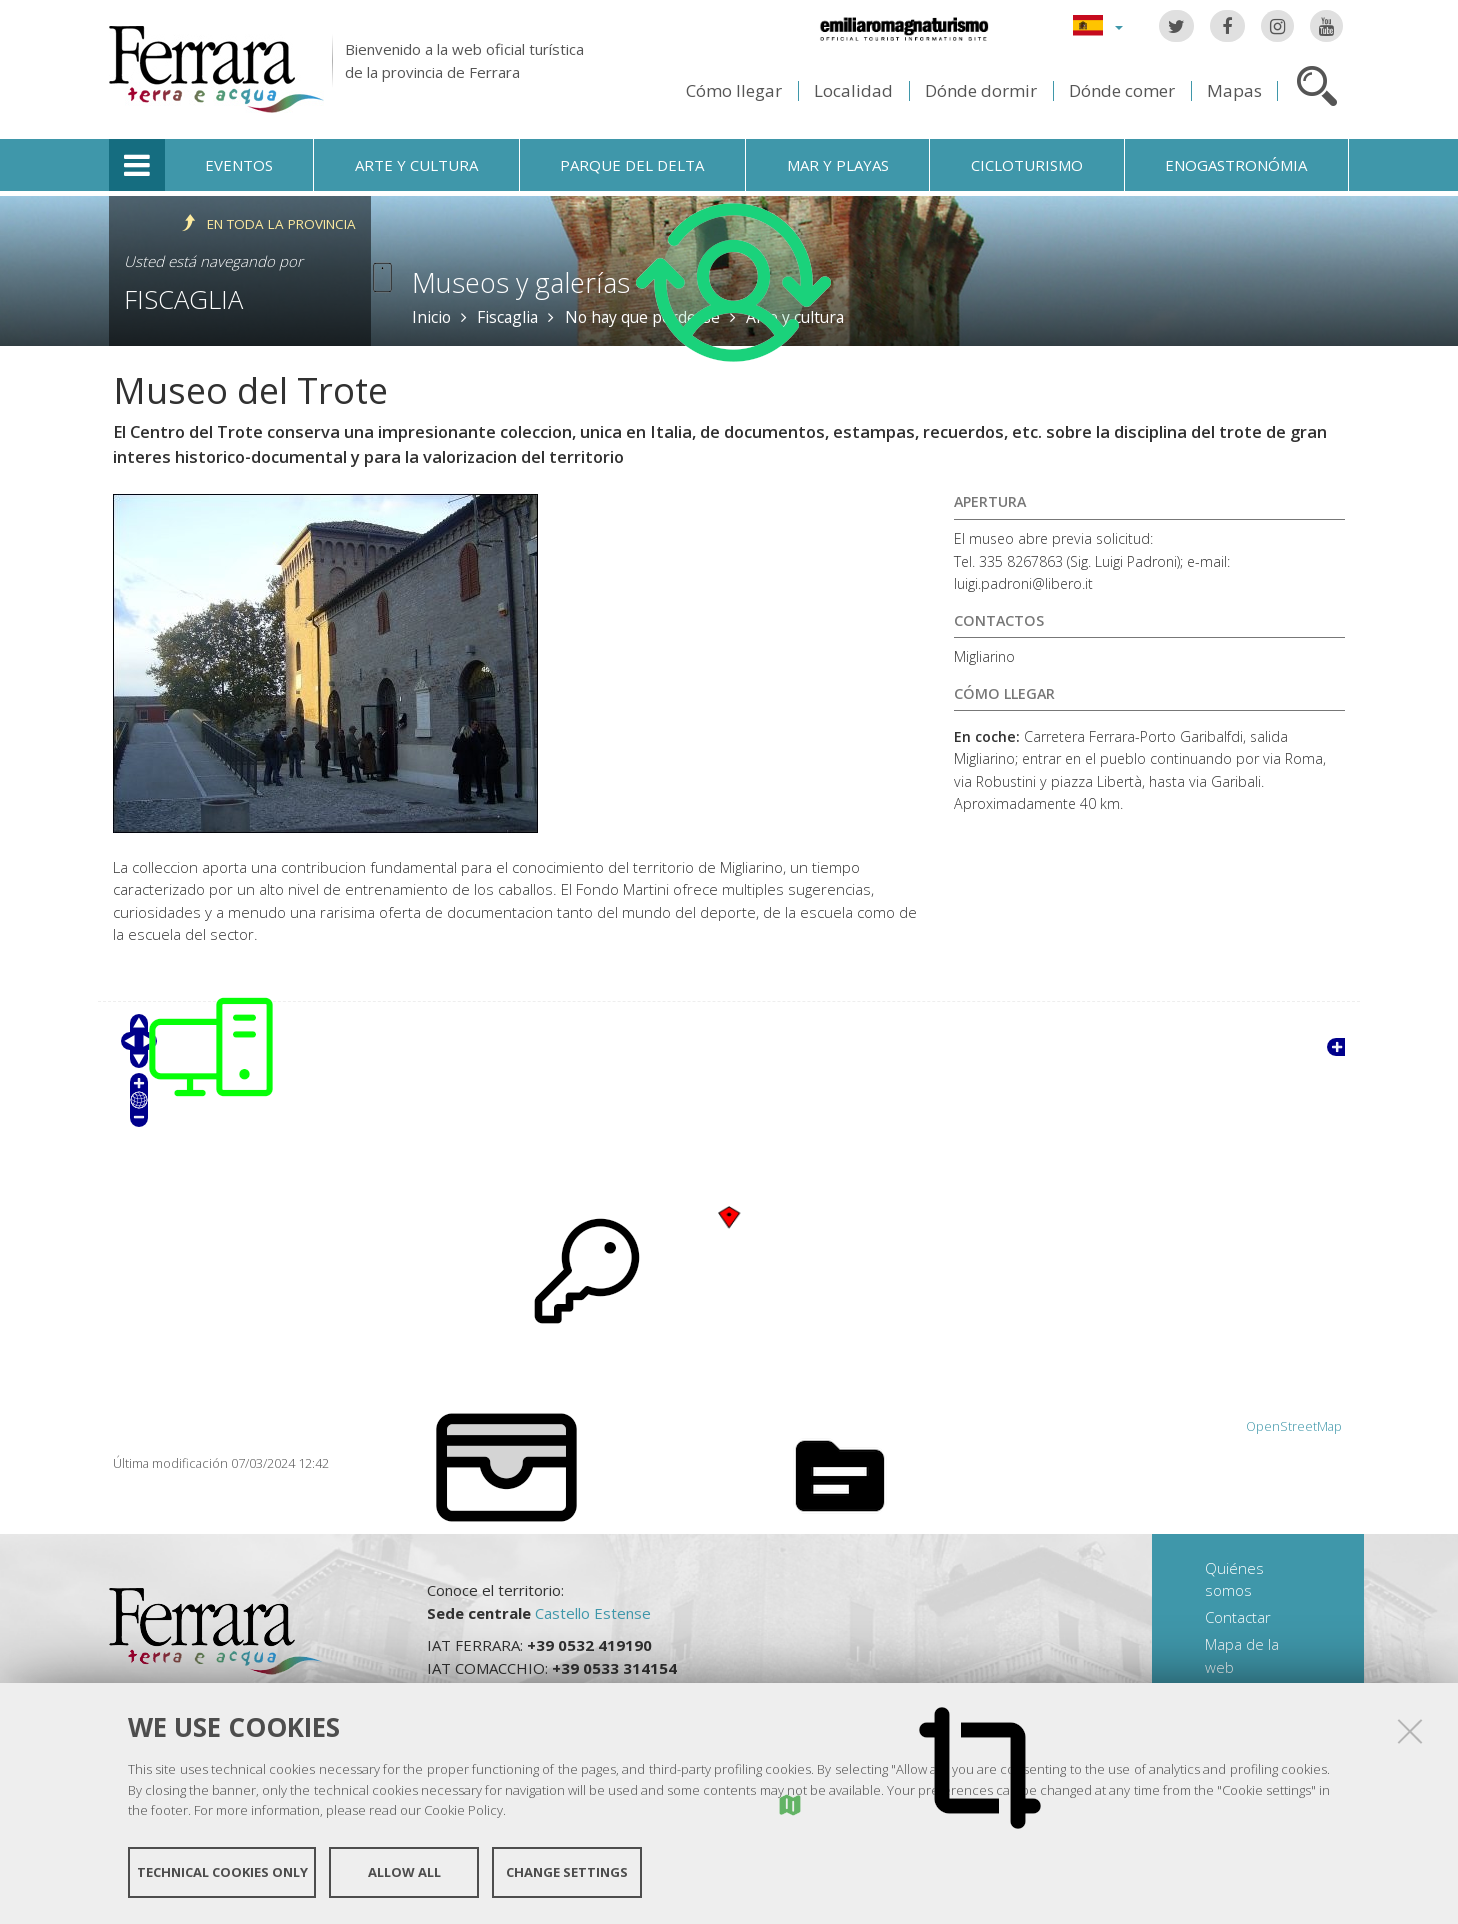  Describe the element at coordinates (733, 282) in the screenshot. I see `switch between user accounts` at that location.